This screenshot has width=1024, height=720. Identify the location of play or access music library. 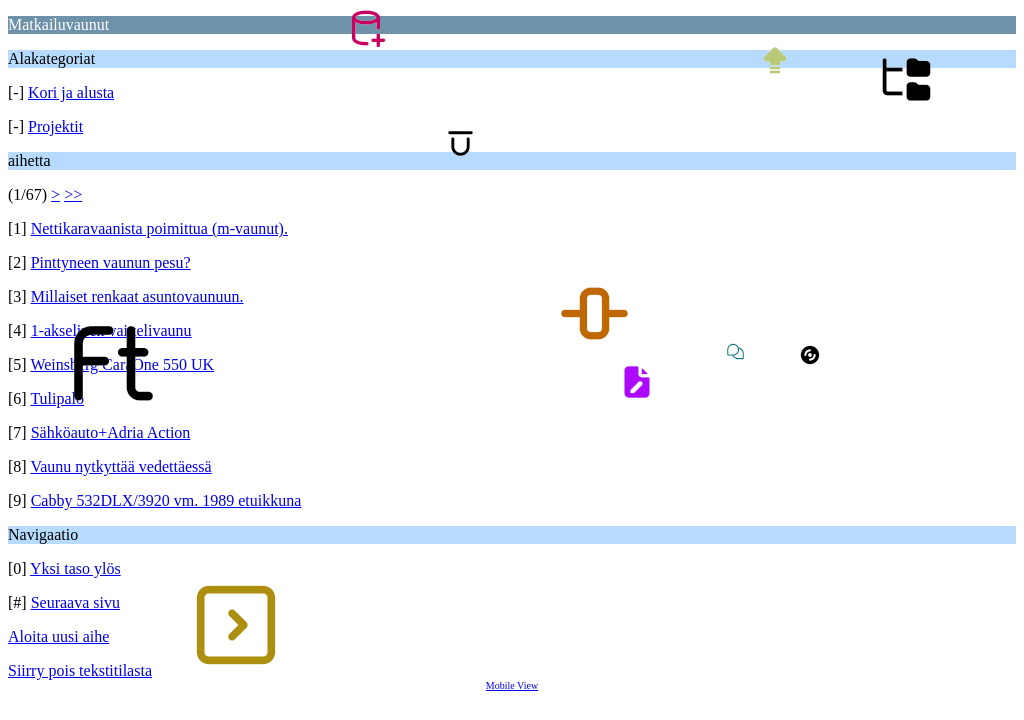
(810, 355).